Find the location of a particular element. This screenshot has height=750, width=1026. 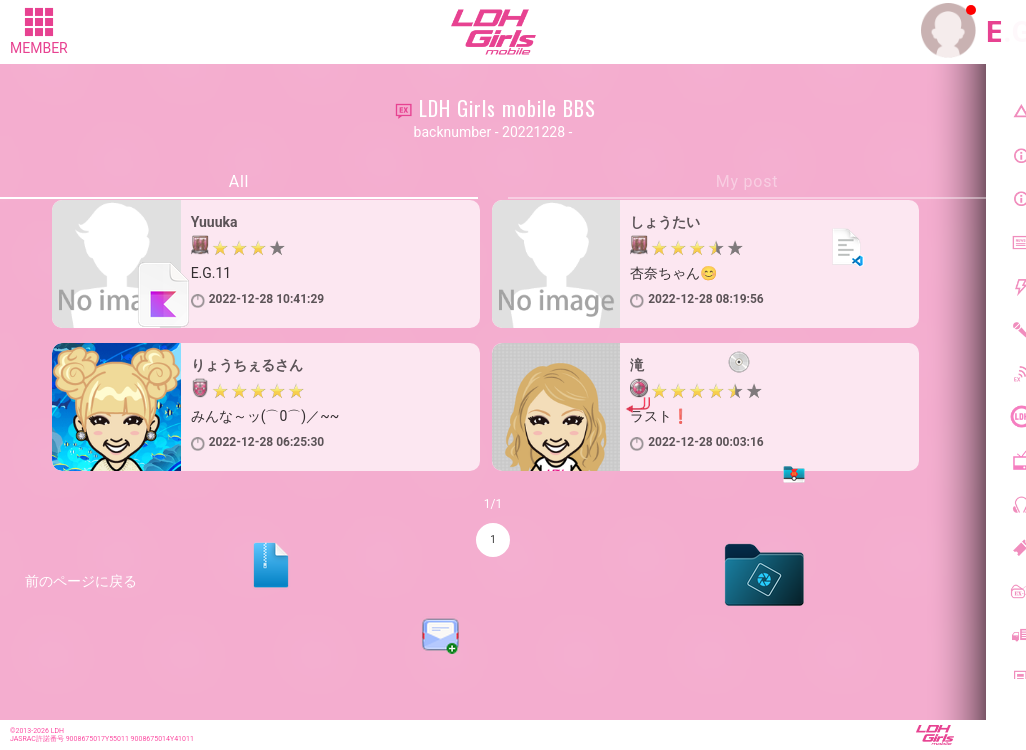

reply to all recipients of an email is located at coordinates (637, 403).